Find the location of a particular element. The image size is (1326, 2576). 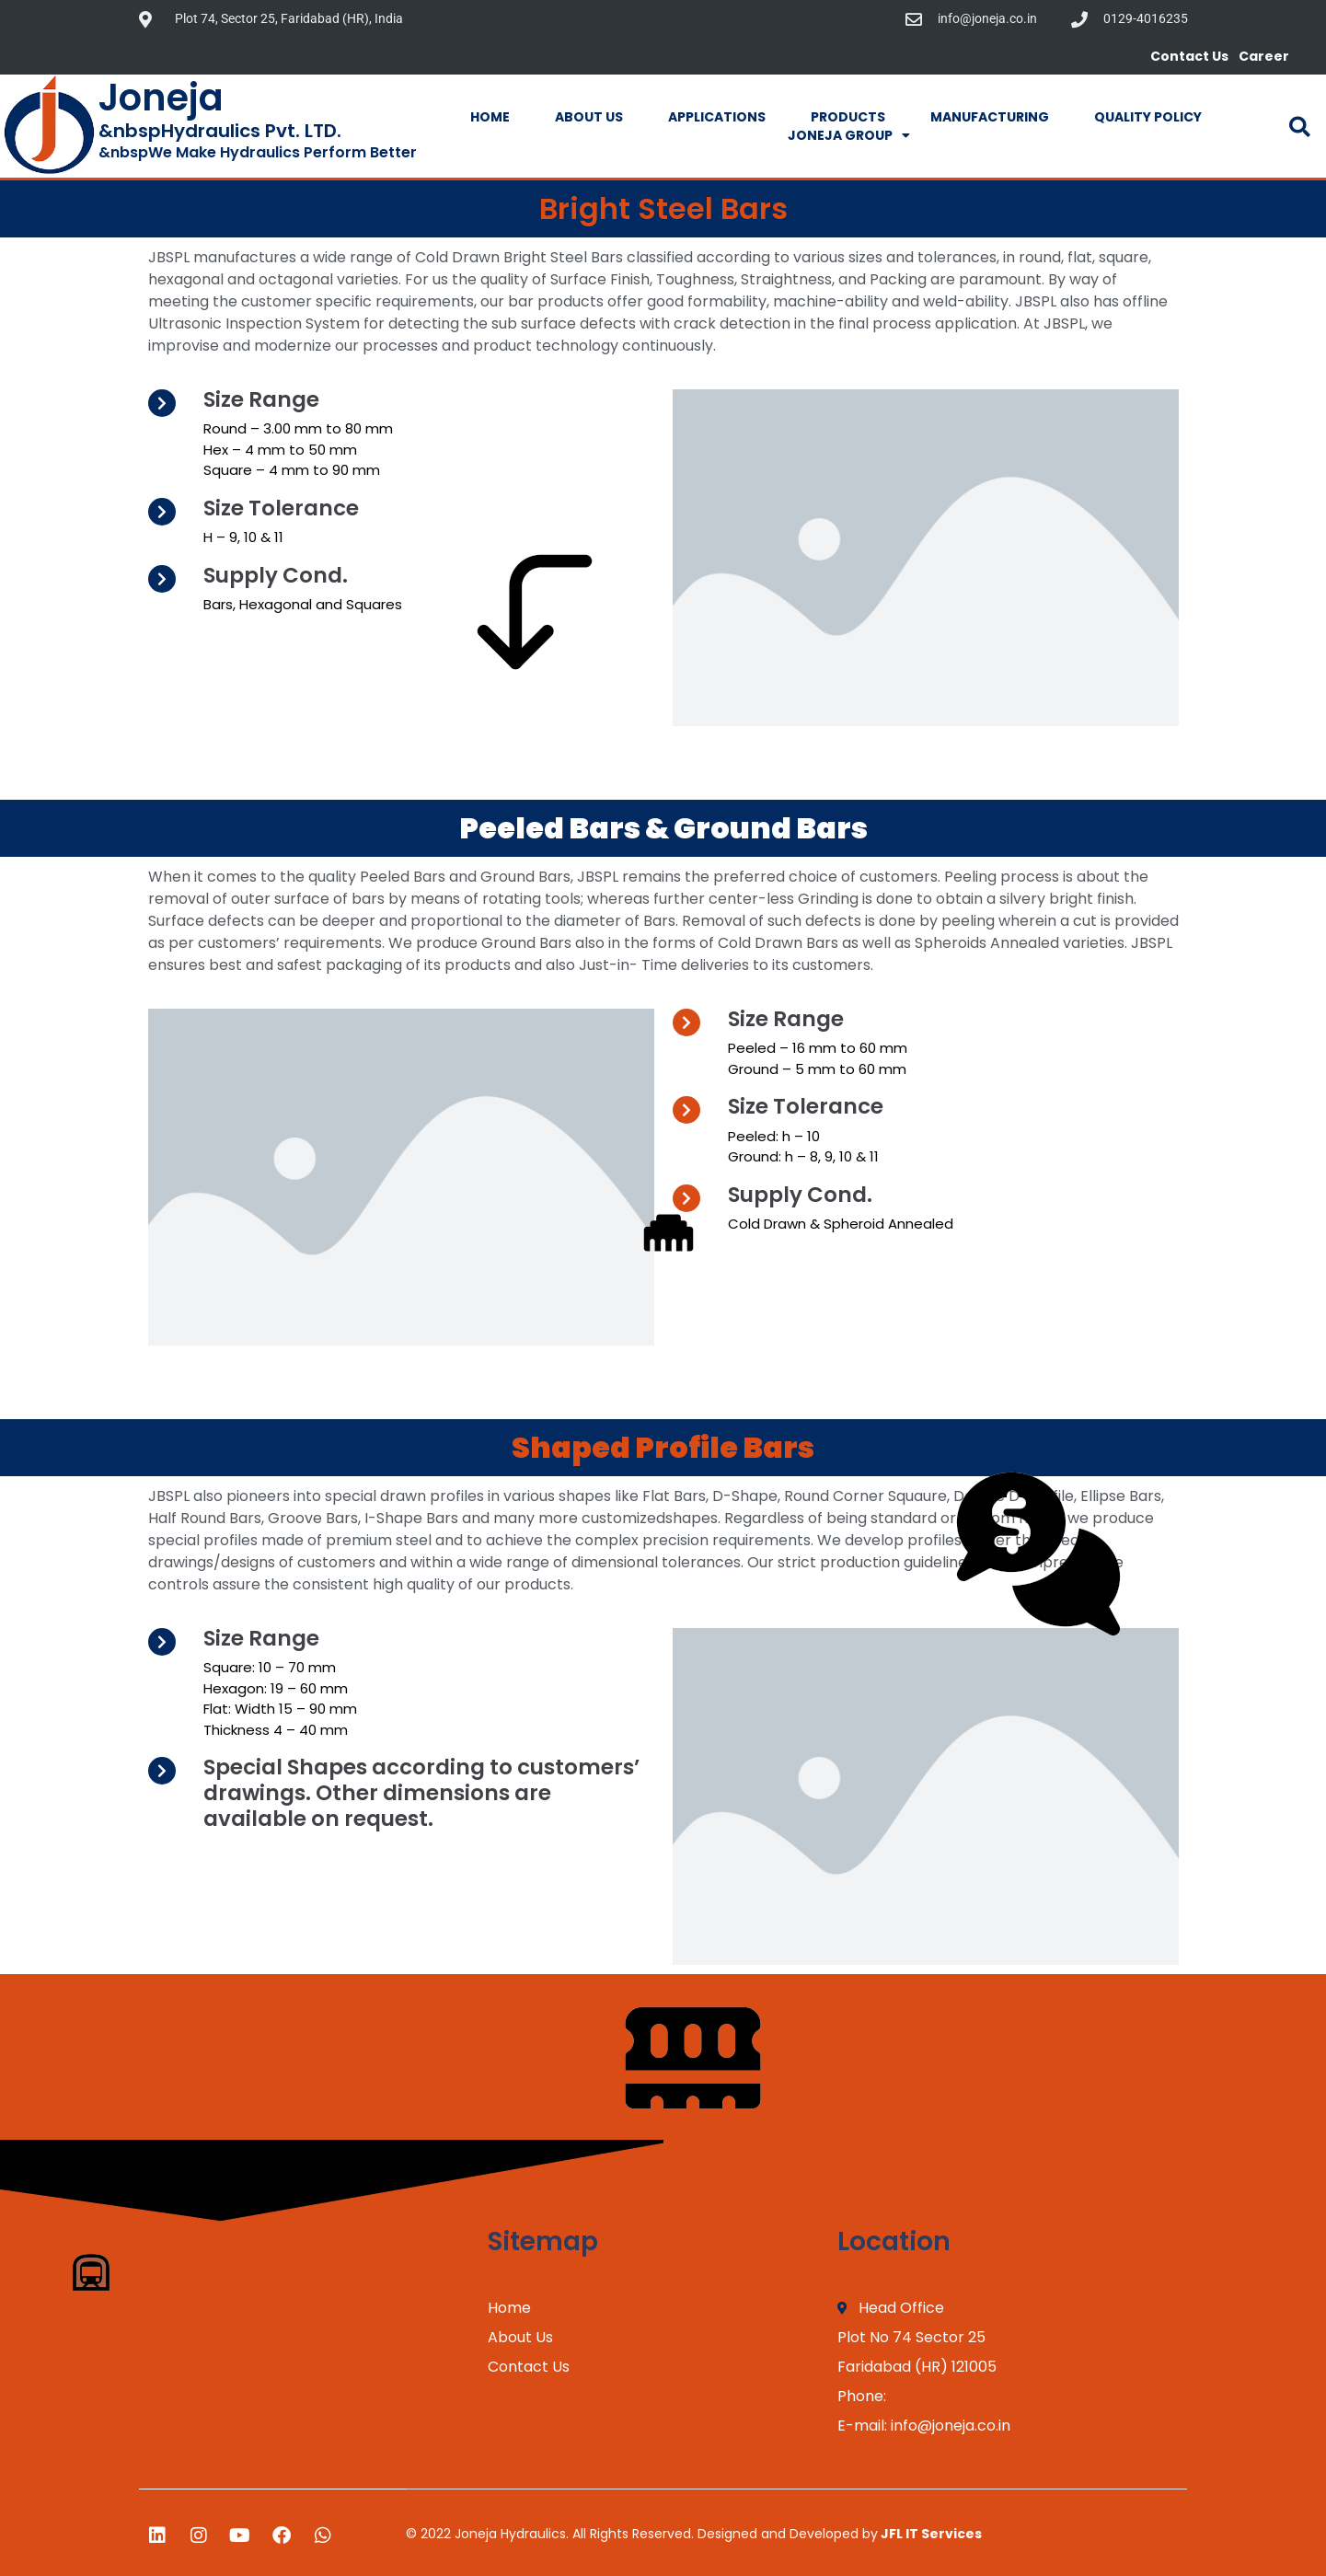

view subway or metro transit options is located at coordinates (91, 2272).